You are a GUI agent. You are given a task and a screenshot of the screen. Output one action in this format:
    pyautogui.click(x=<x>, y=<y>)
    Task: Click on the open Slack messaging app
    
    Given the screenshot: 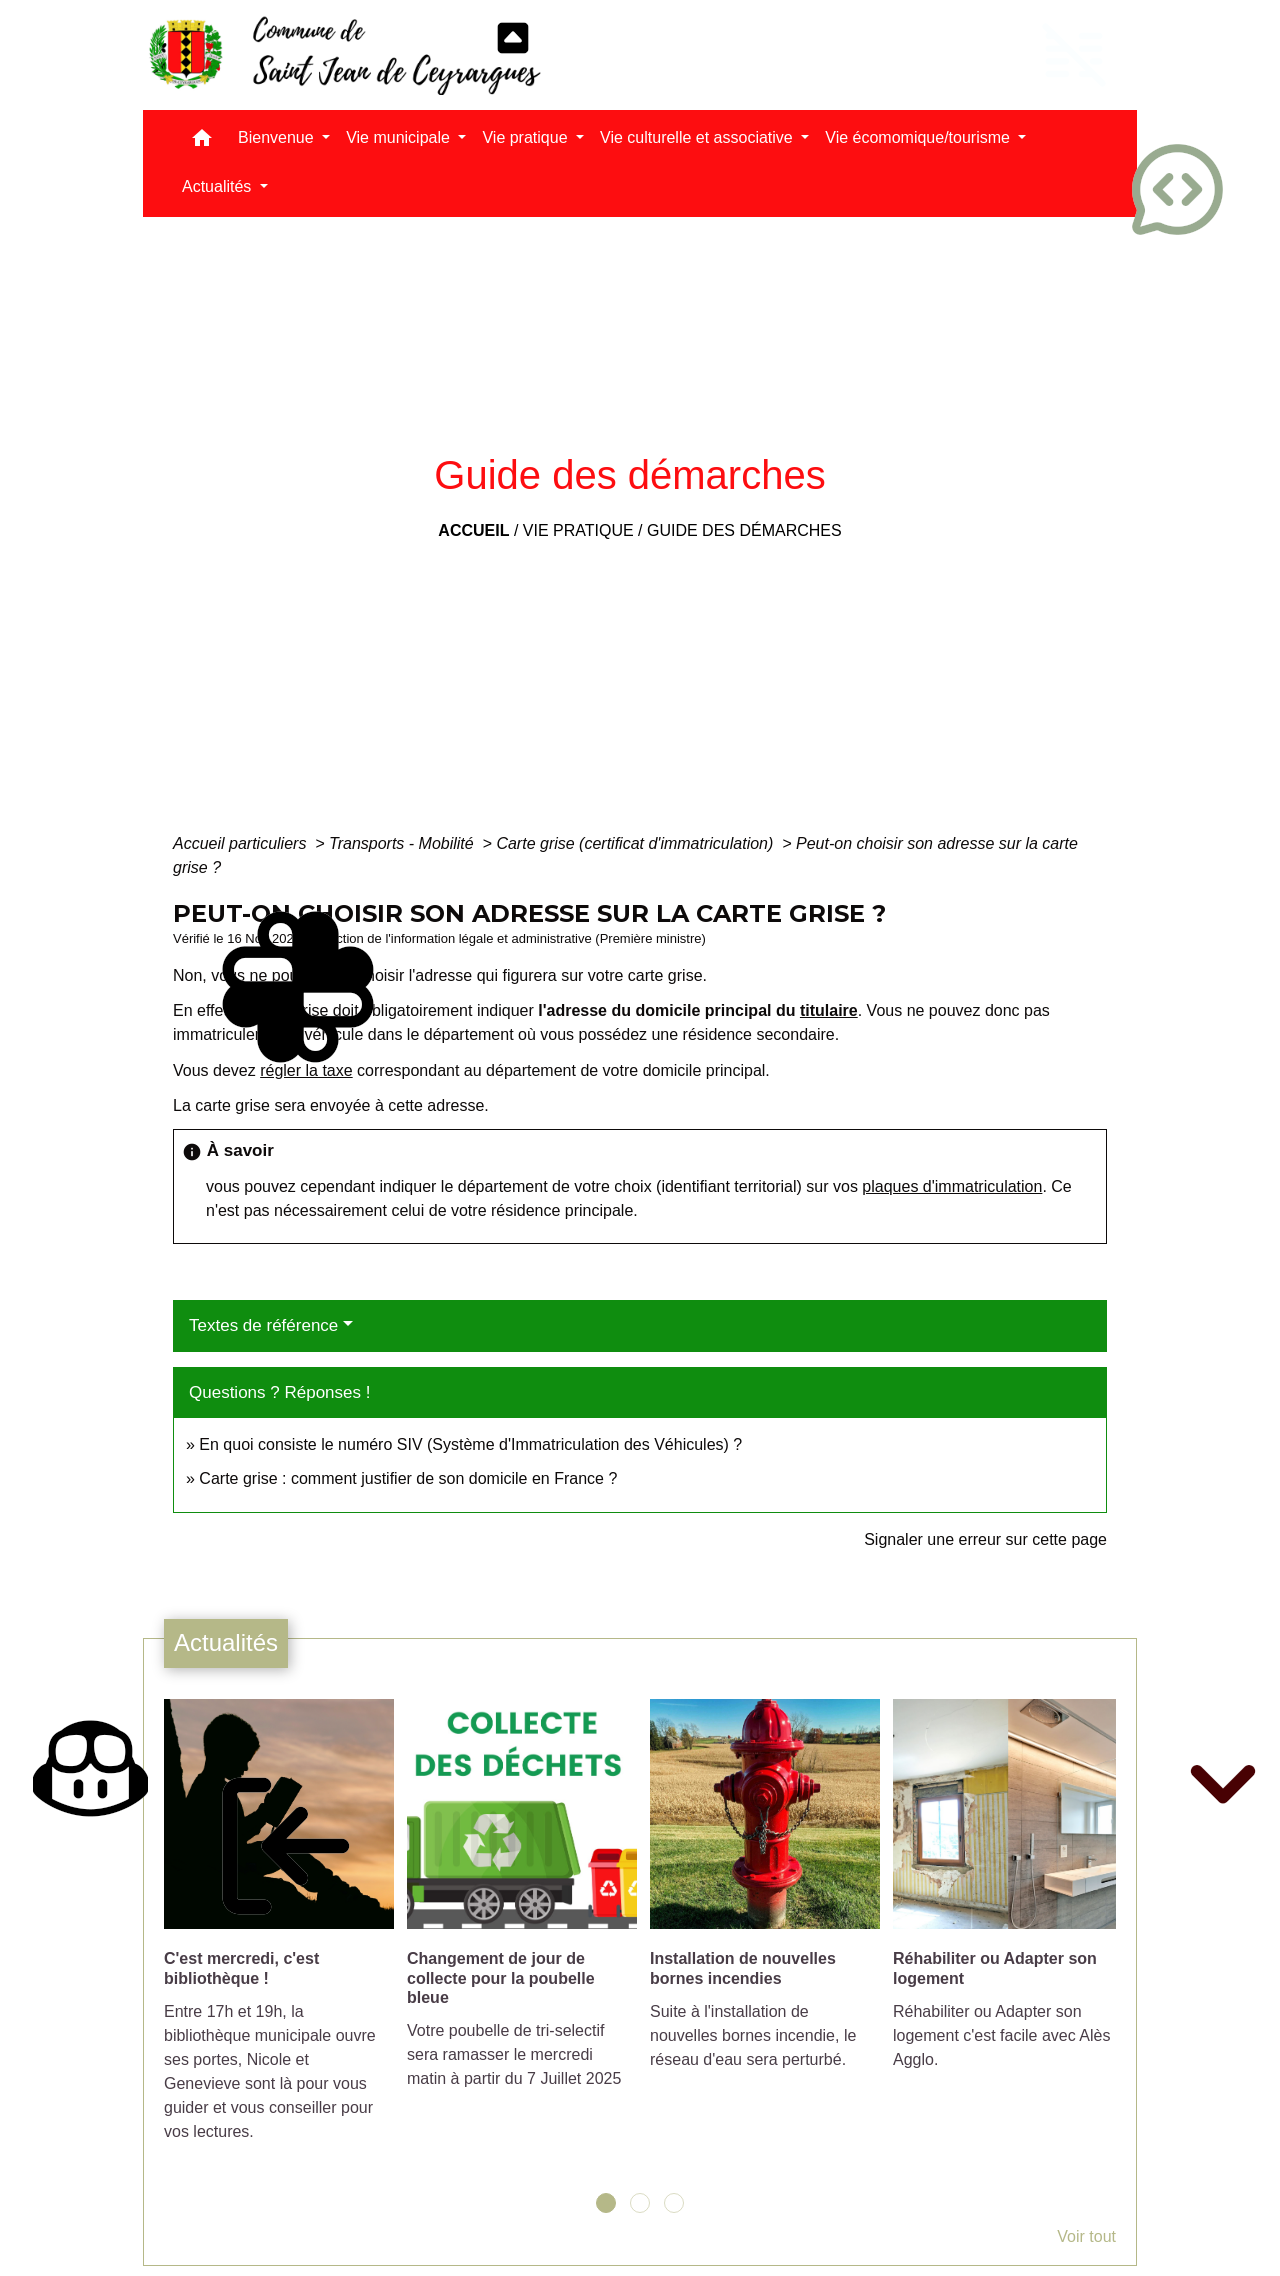 What is the action you would take?
    pyautogui.click(x=298, y=987)
    